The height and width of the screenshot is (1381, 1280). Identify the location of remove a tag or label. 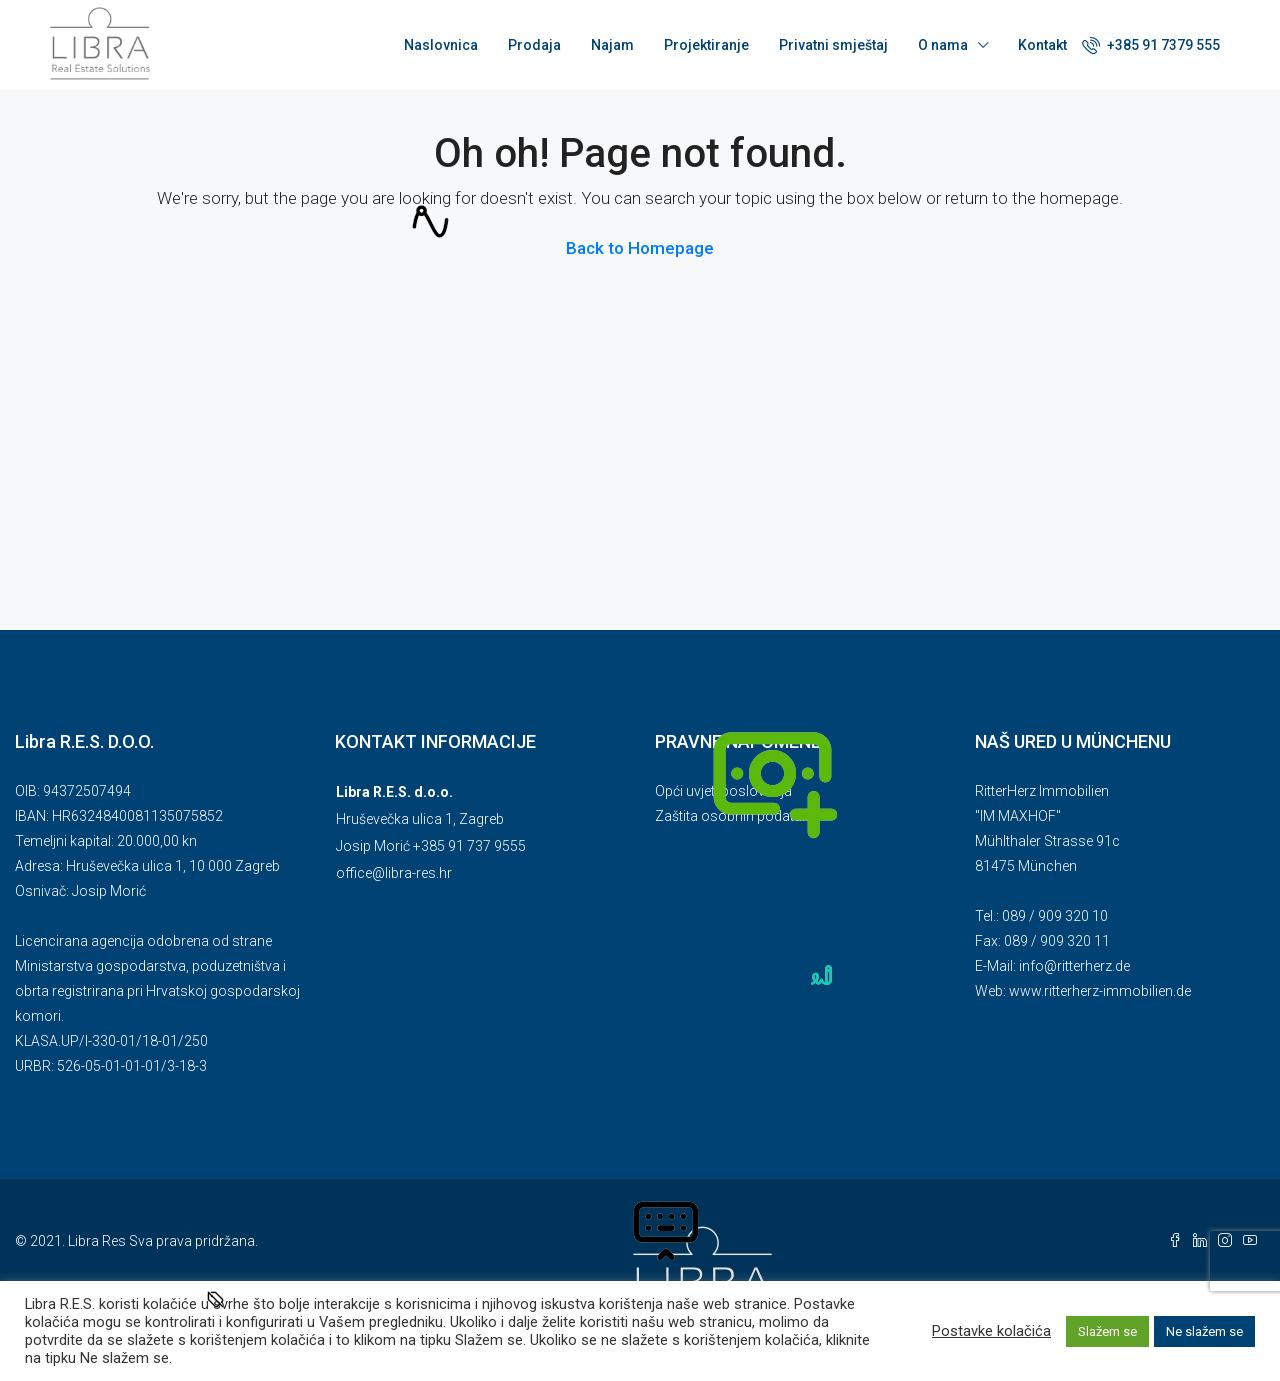
(215, 1299).